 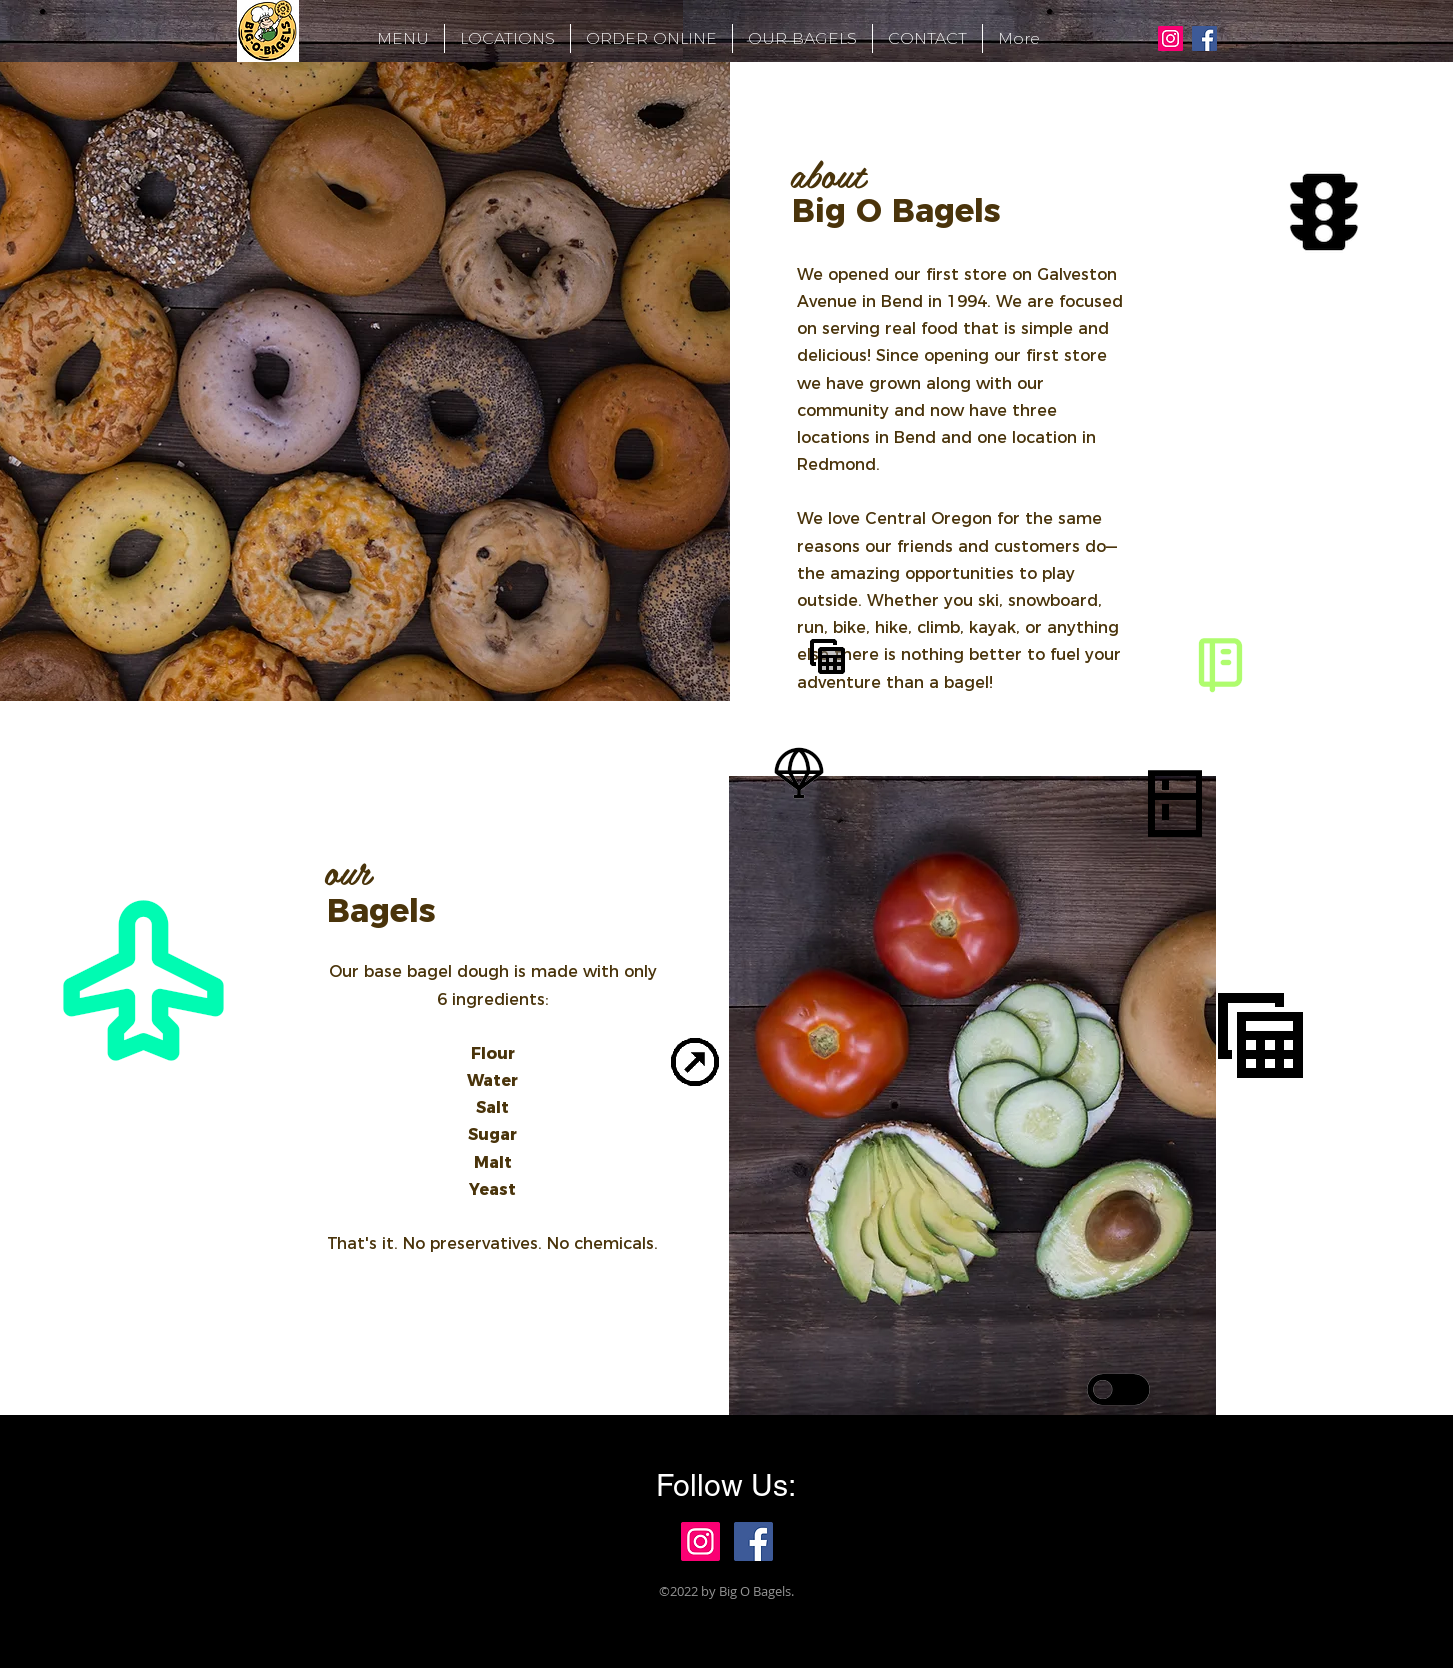 What do you see at coordinates (1324, 212) in the screenshot?
I see `view traffic conditions on map` at bounding box center [1324, 212].